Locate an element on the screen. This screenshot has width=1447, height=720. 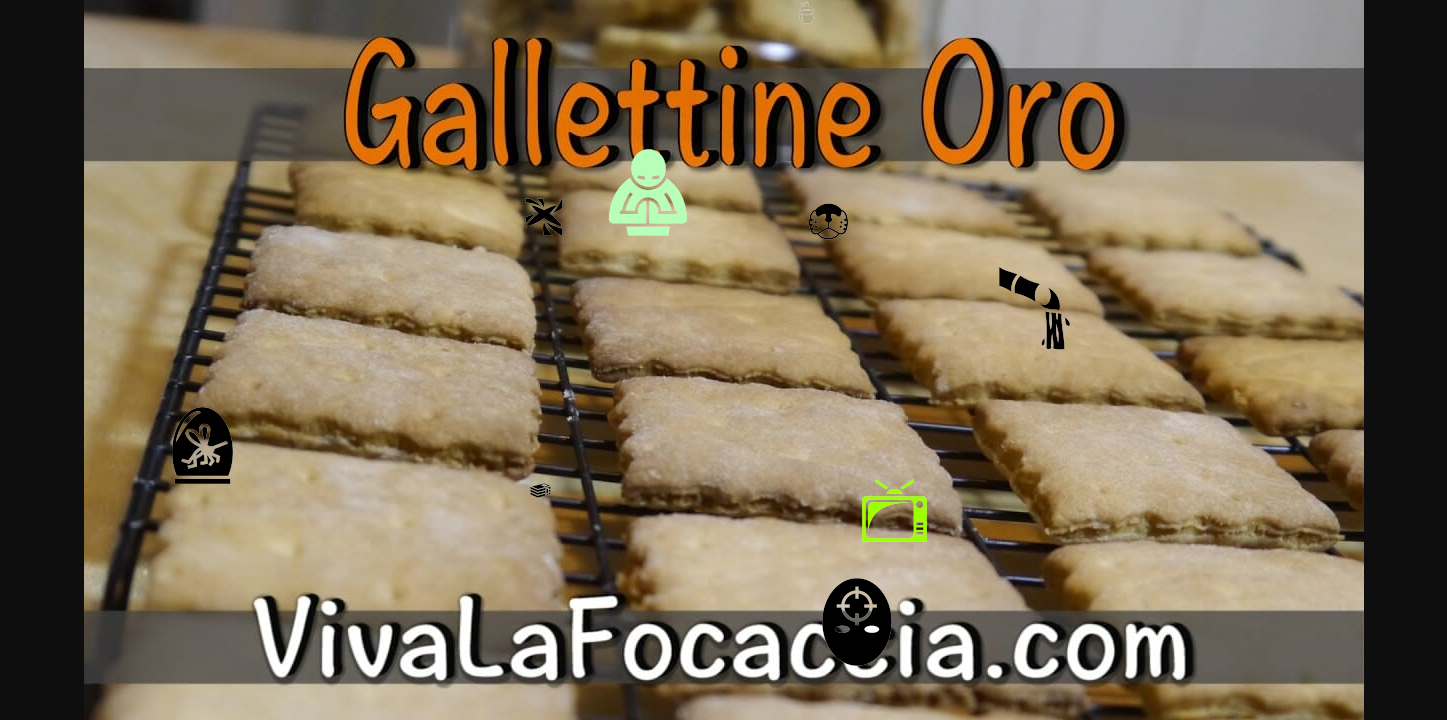
indicates a special bonus or power-up effect is located at coordinates (544, 217).